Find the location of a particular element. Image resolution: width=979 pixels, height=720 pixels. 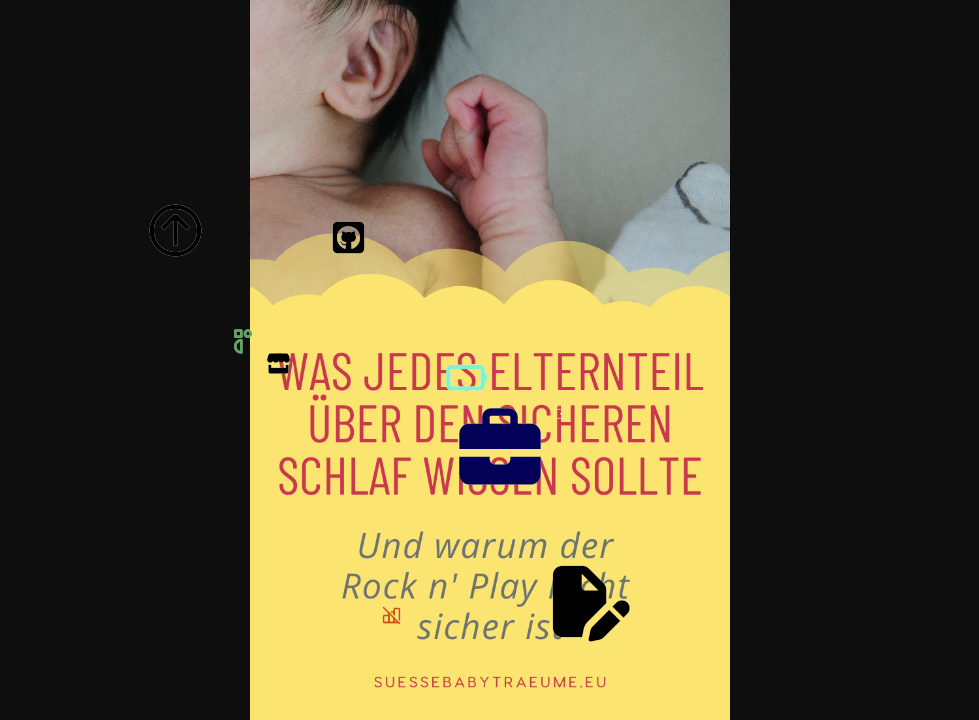

scroll to top of page is located at coordinates (175, 230).